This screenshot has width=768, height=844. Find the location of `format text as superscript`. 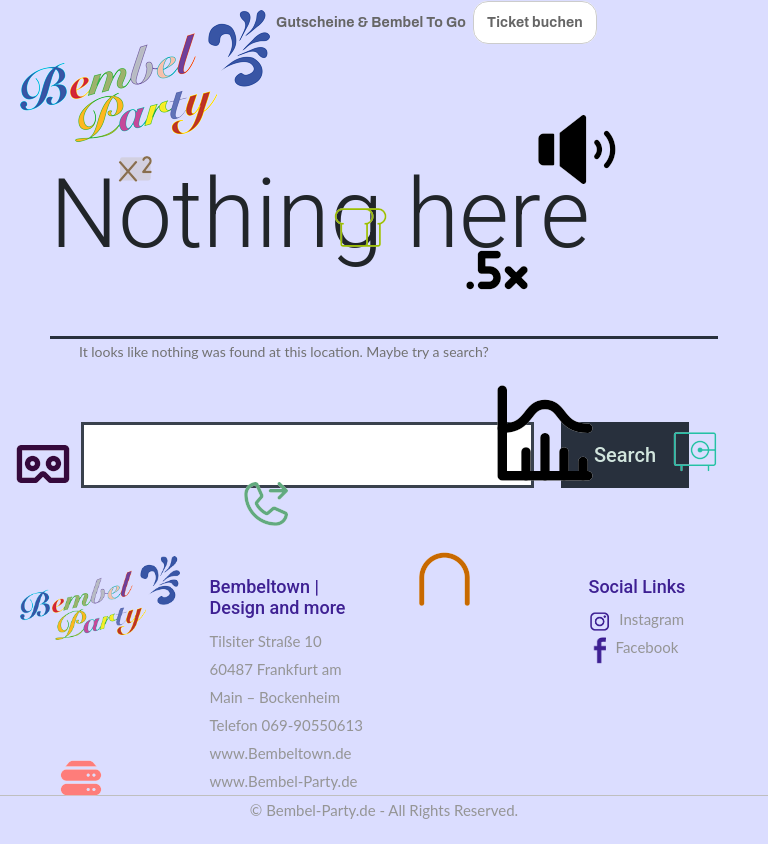

format text as superscript is located at coordinates (133, 169).